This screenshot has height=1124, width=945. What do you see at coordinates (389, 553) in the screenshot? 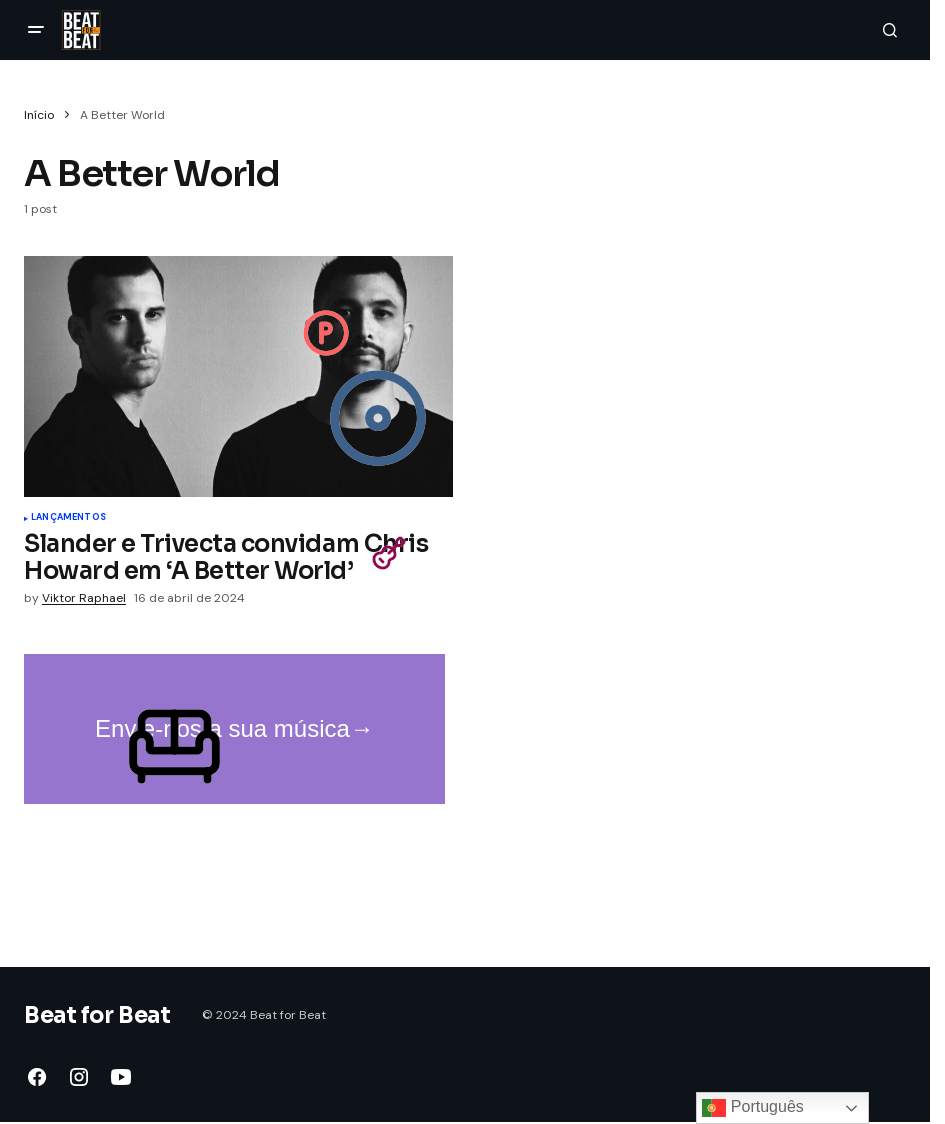
I see `access music or instrument settings` at bounding box center [389, 553].